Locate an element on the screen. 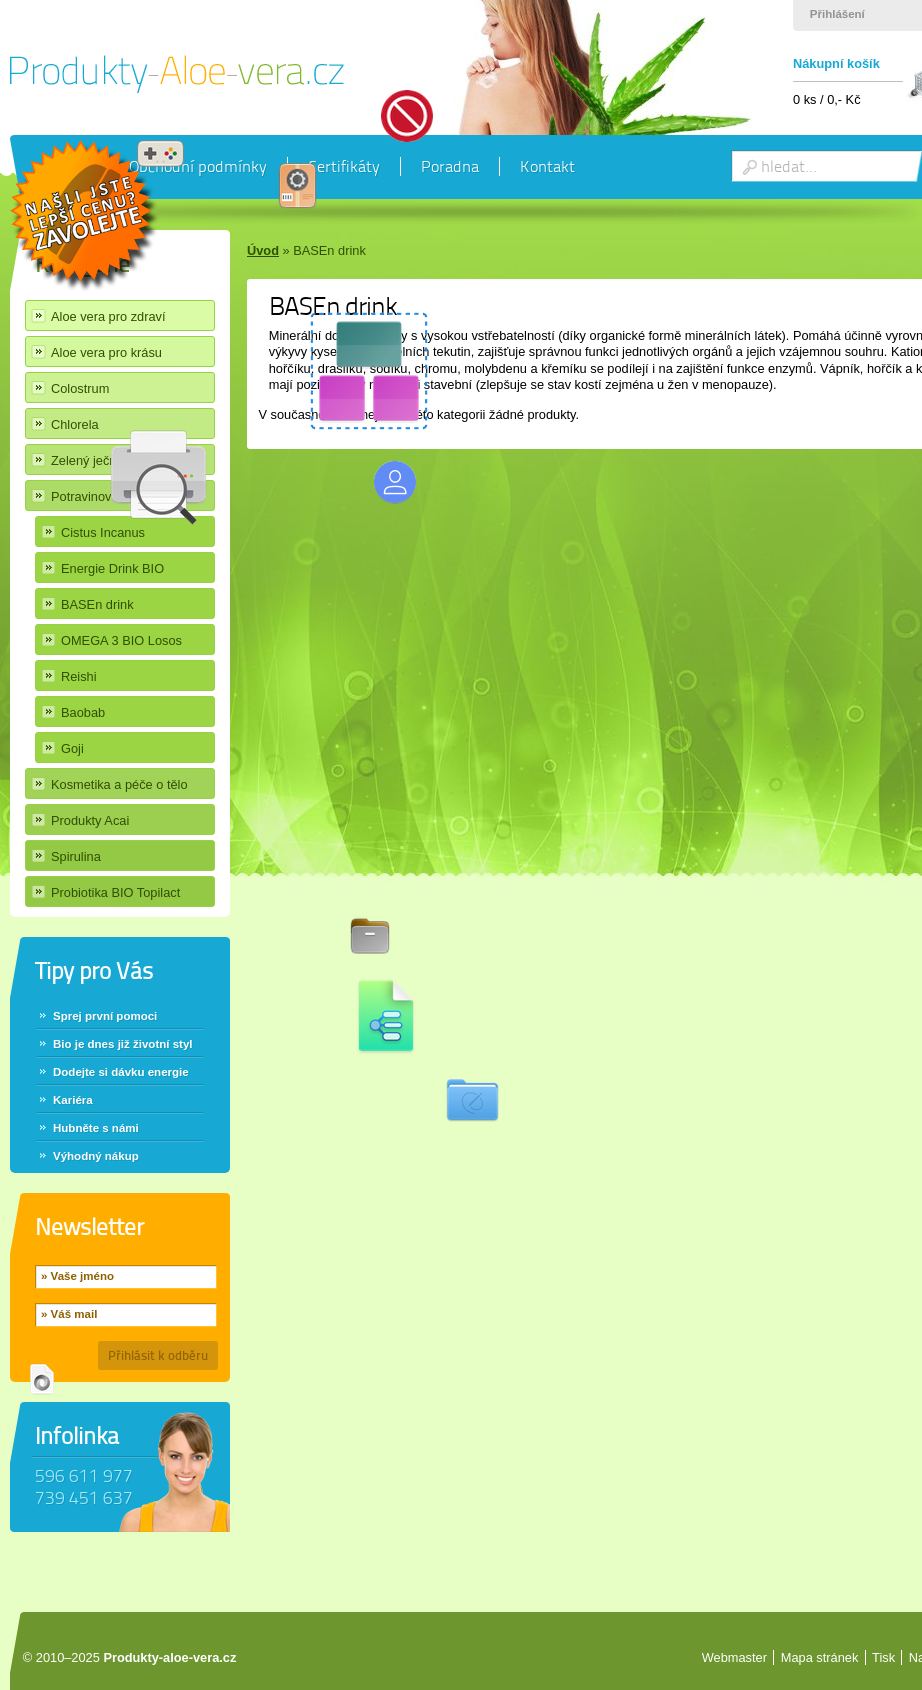  open the file manager application is located at coordinates (370, 936).